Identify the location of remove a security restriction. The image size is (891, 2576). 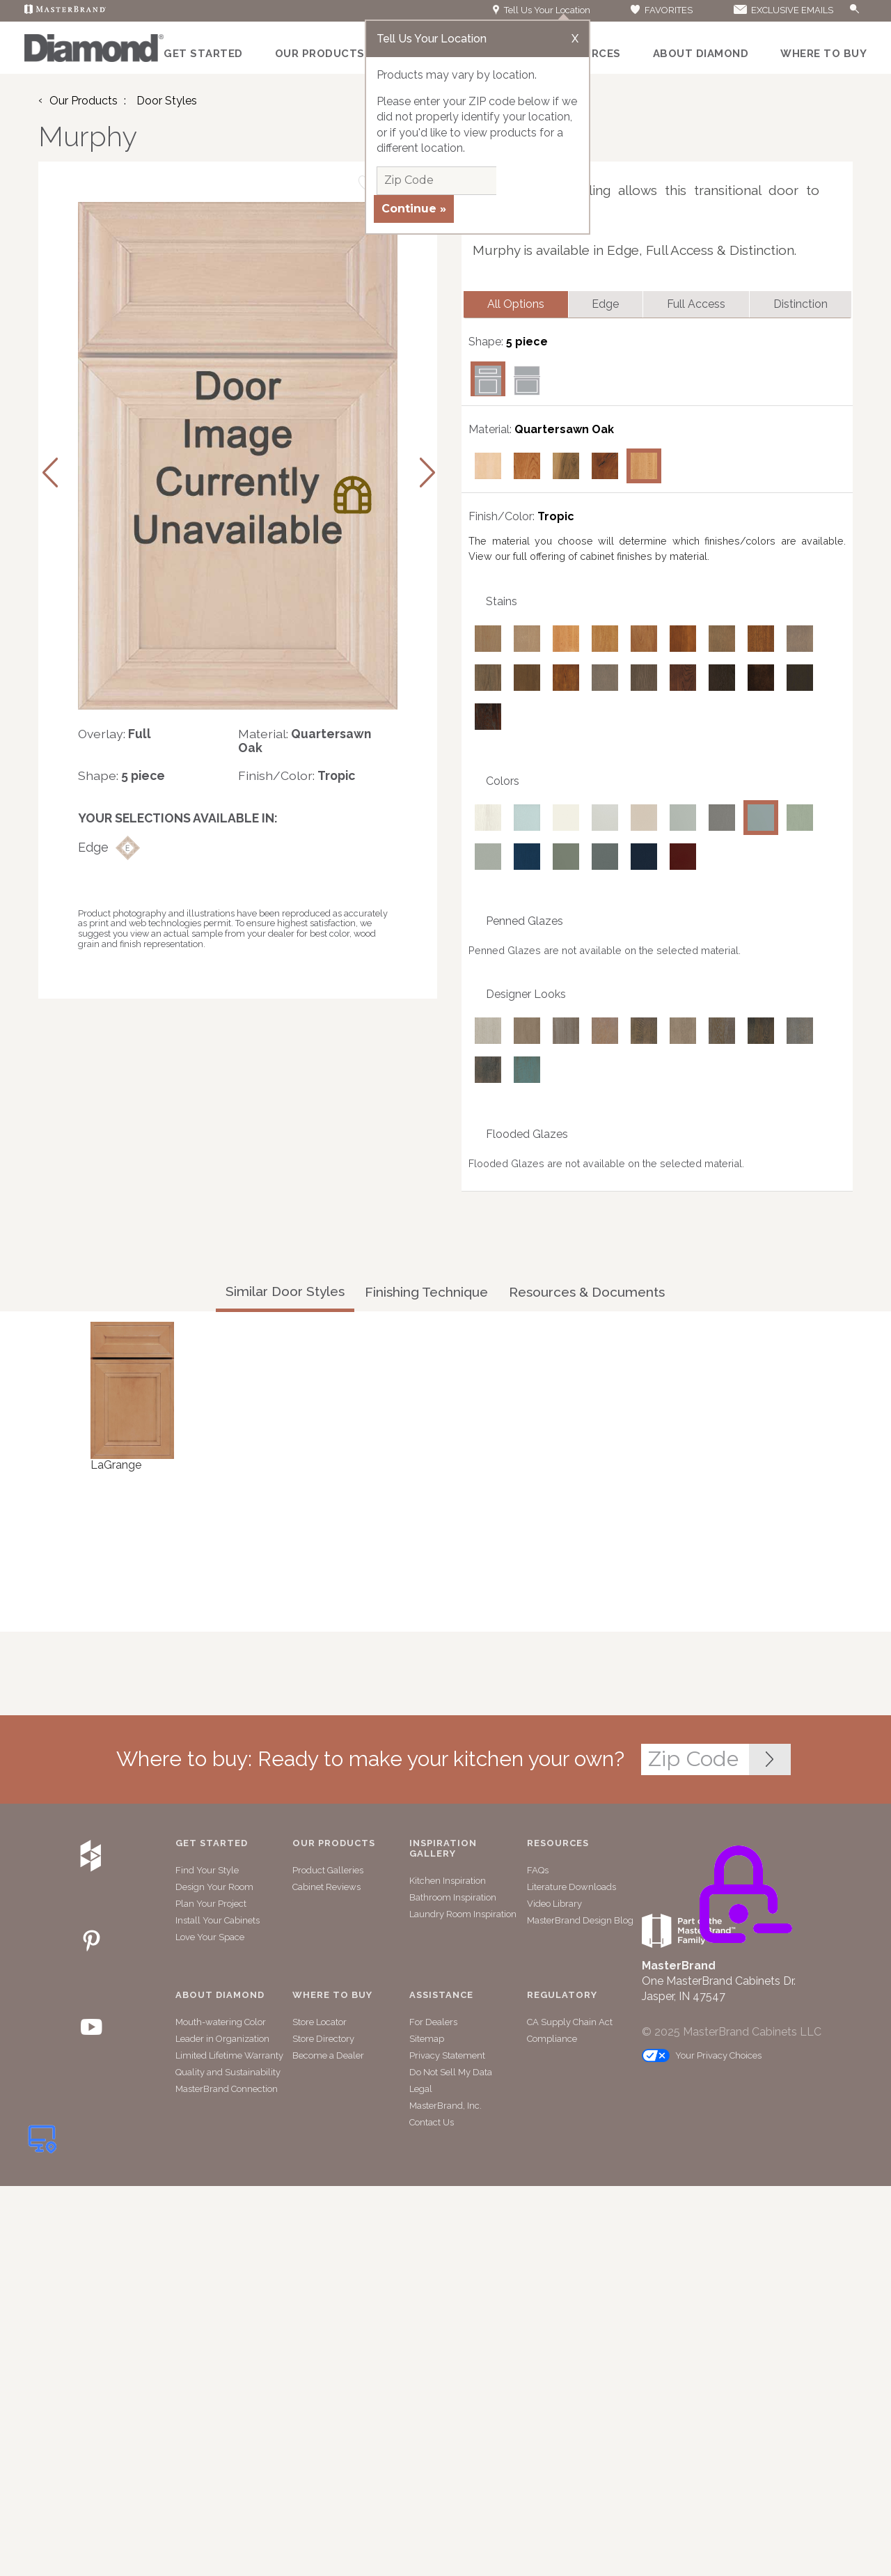
(739, 1894).